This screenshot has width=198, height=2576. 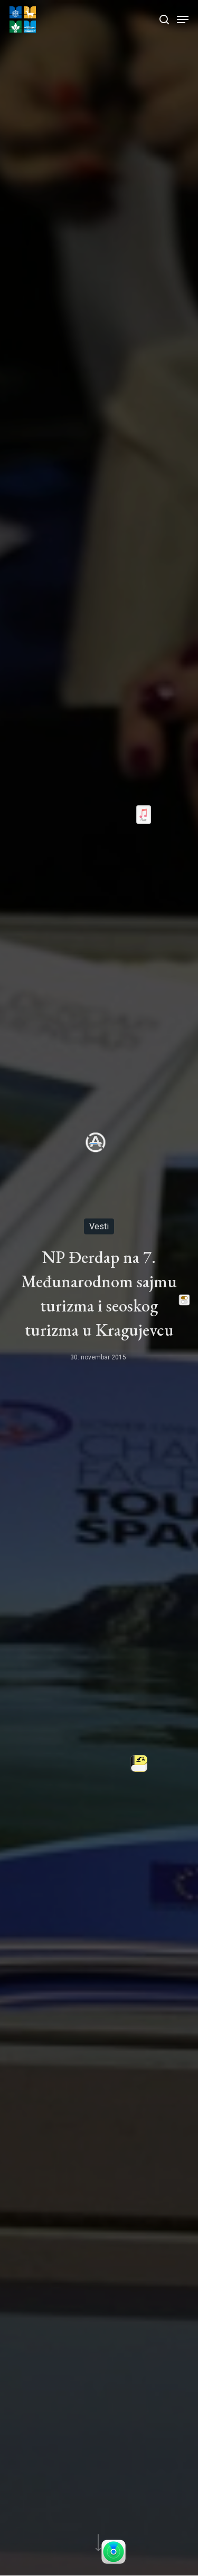 What do you see at coordinates (139, 1764) in the screenshot?
I see `open the manuals app` at bounding box center [139, 1764].